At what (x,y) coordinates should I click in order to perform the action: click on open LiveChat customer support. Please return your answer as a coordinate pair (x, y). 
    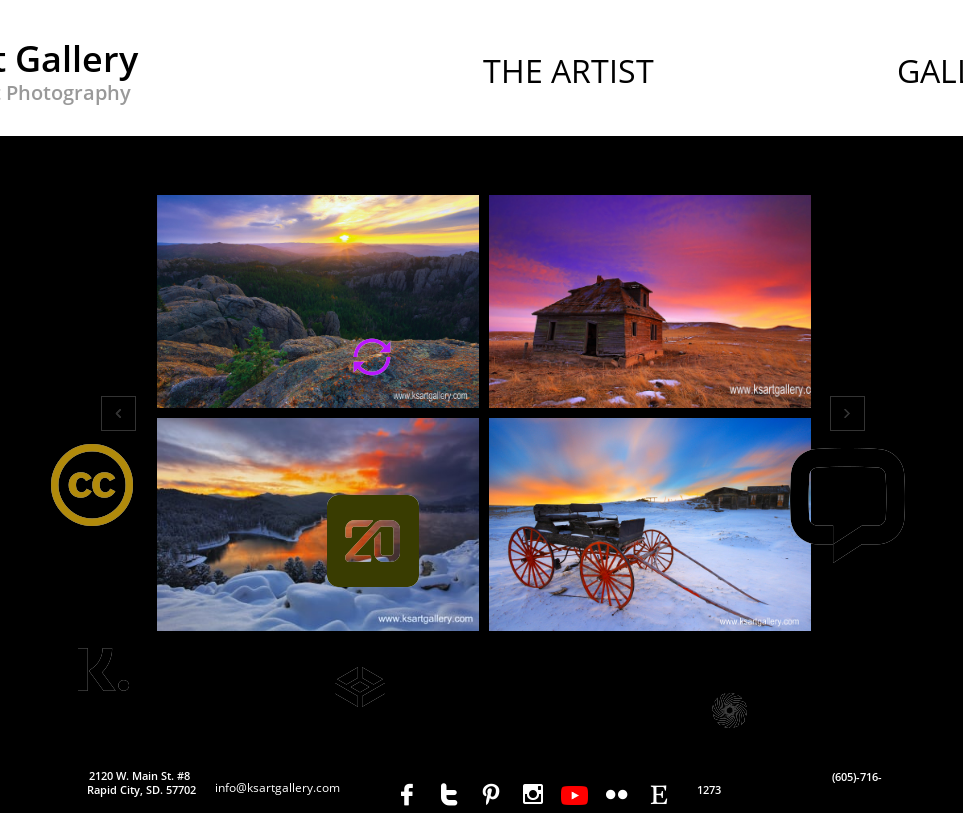
    Looking at the image, I should click on (847, 505).